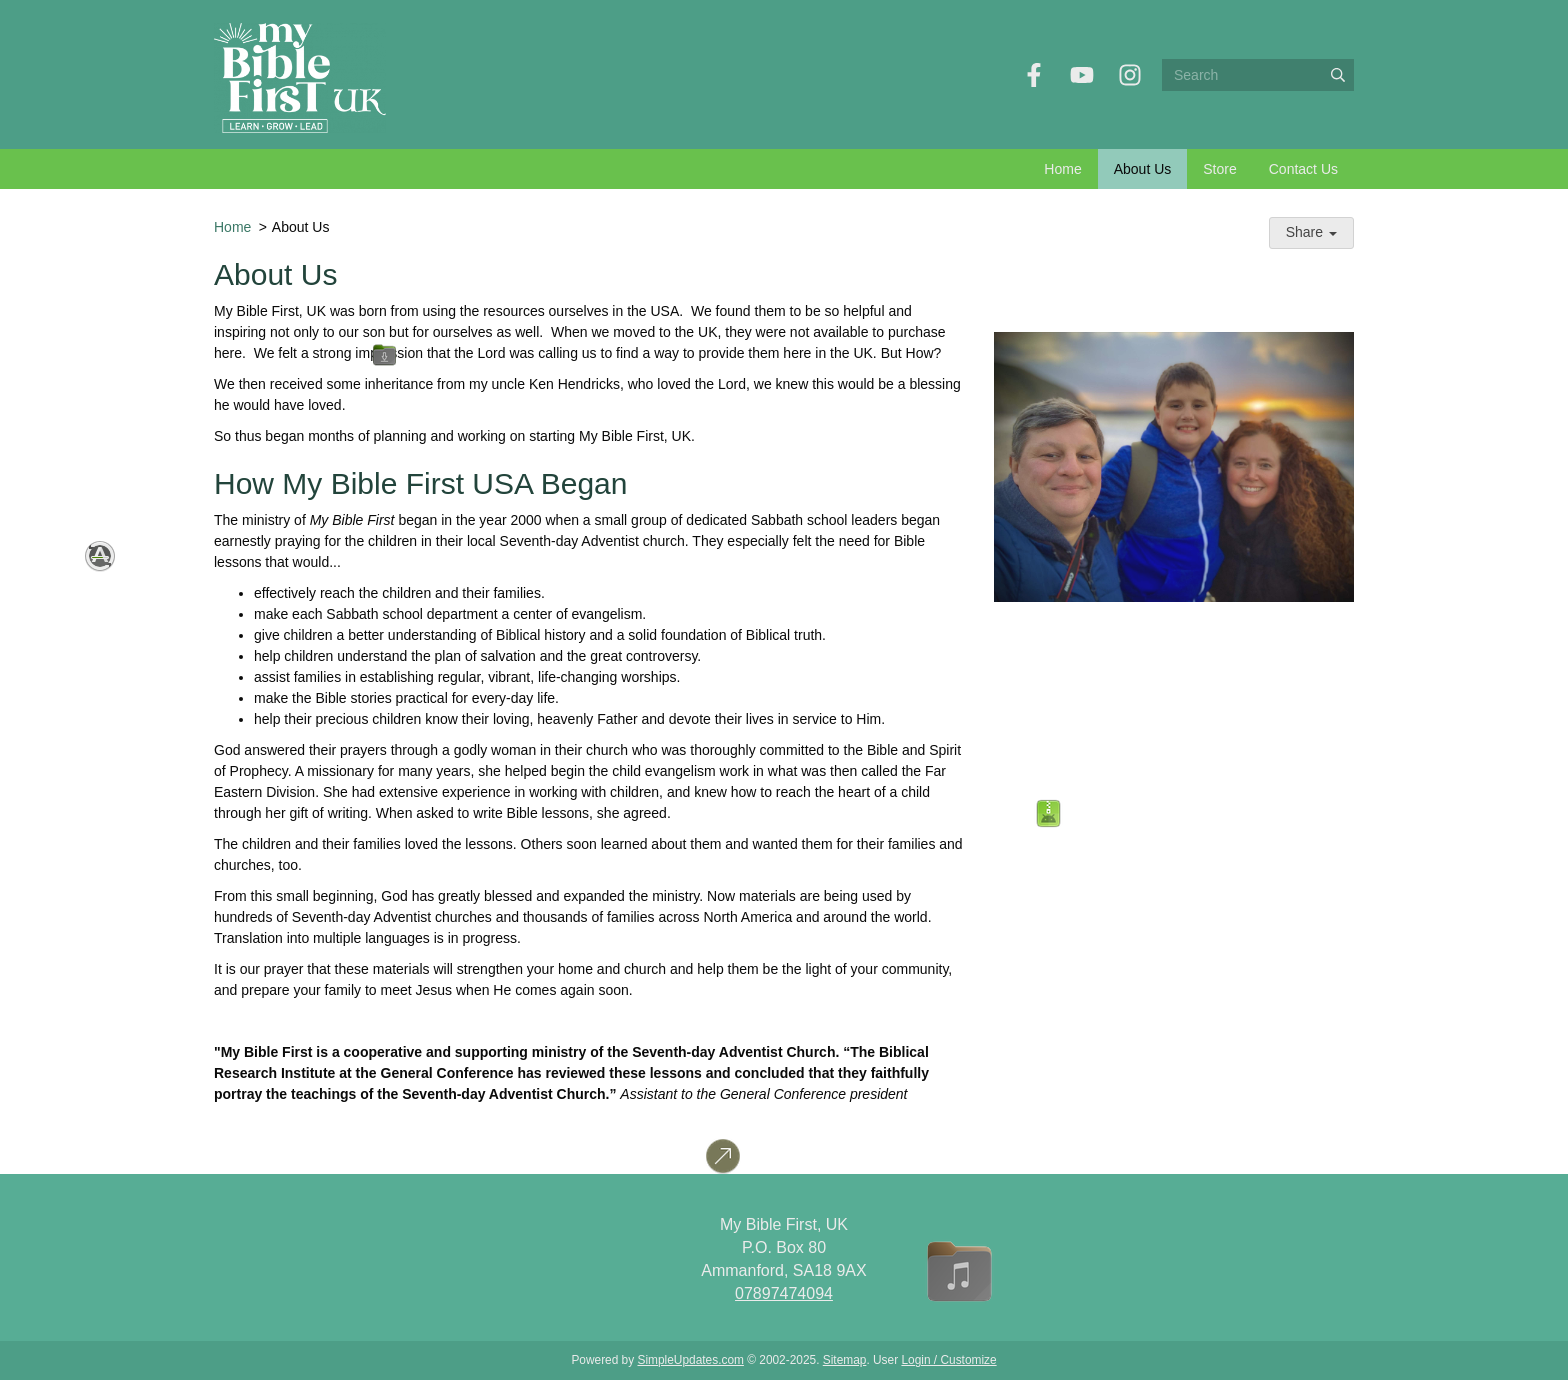 The height and width of the screenshot is (1380, 1568). I want to click on access your downloads folder, so click(384, 354).